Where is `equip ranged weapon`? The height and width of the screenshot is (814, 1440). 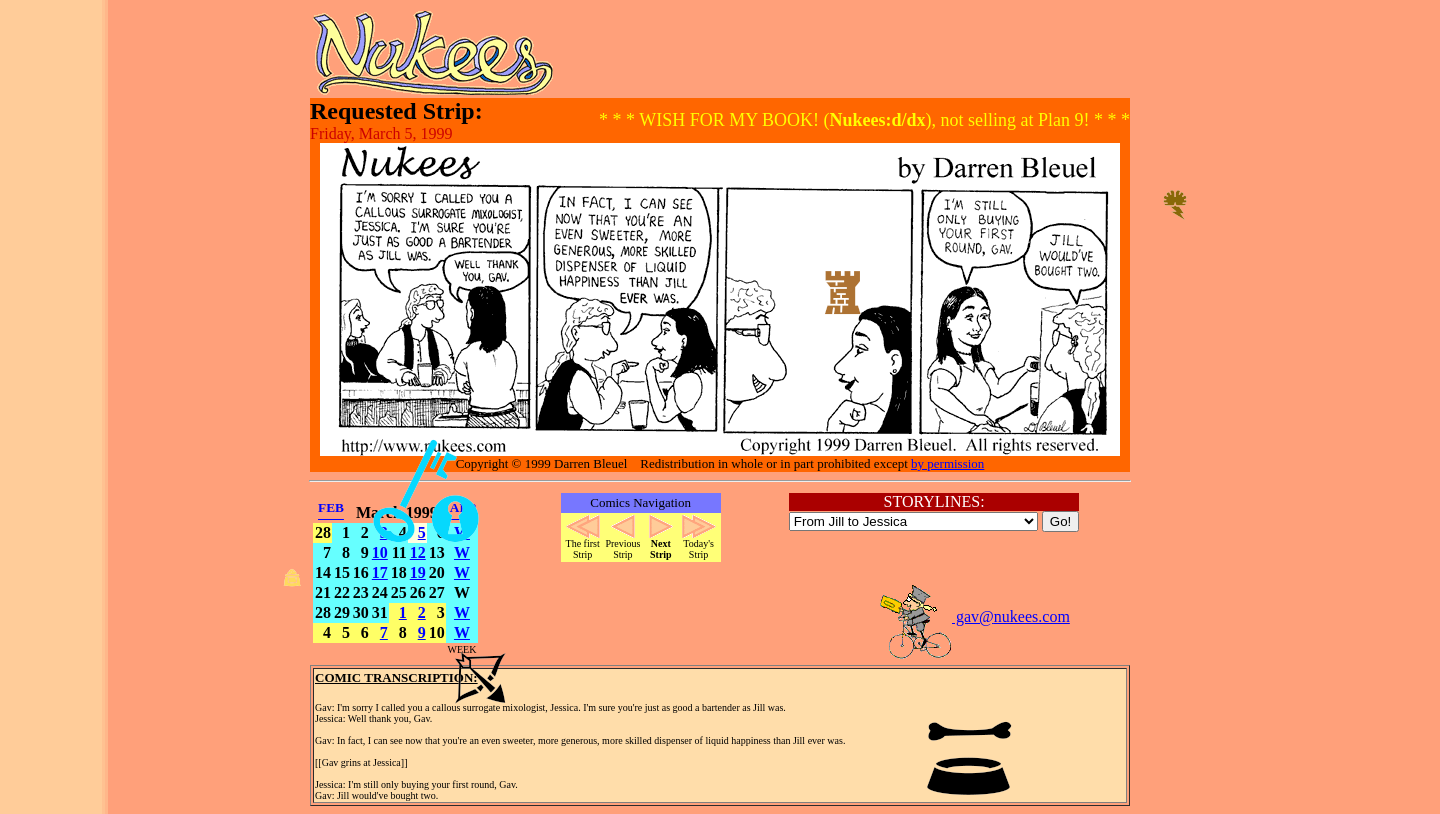 equip ranged weapon is located at coordinates (480, 678).